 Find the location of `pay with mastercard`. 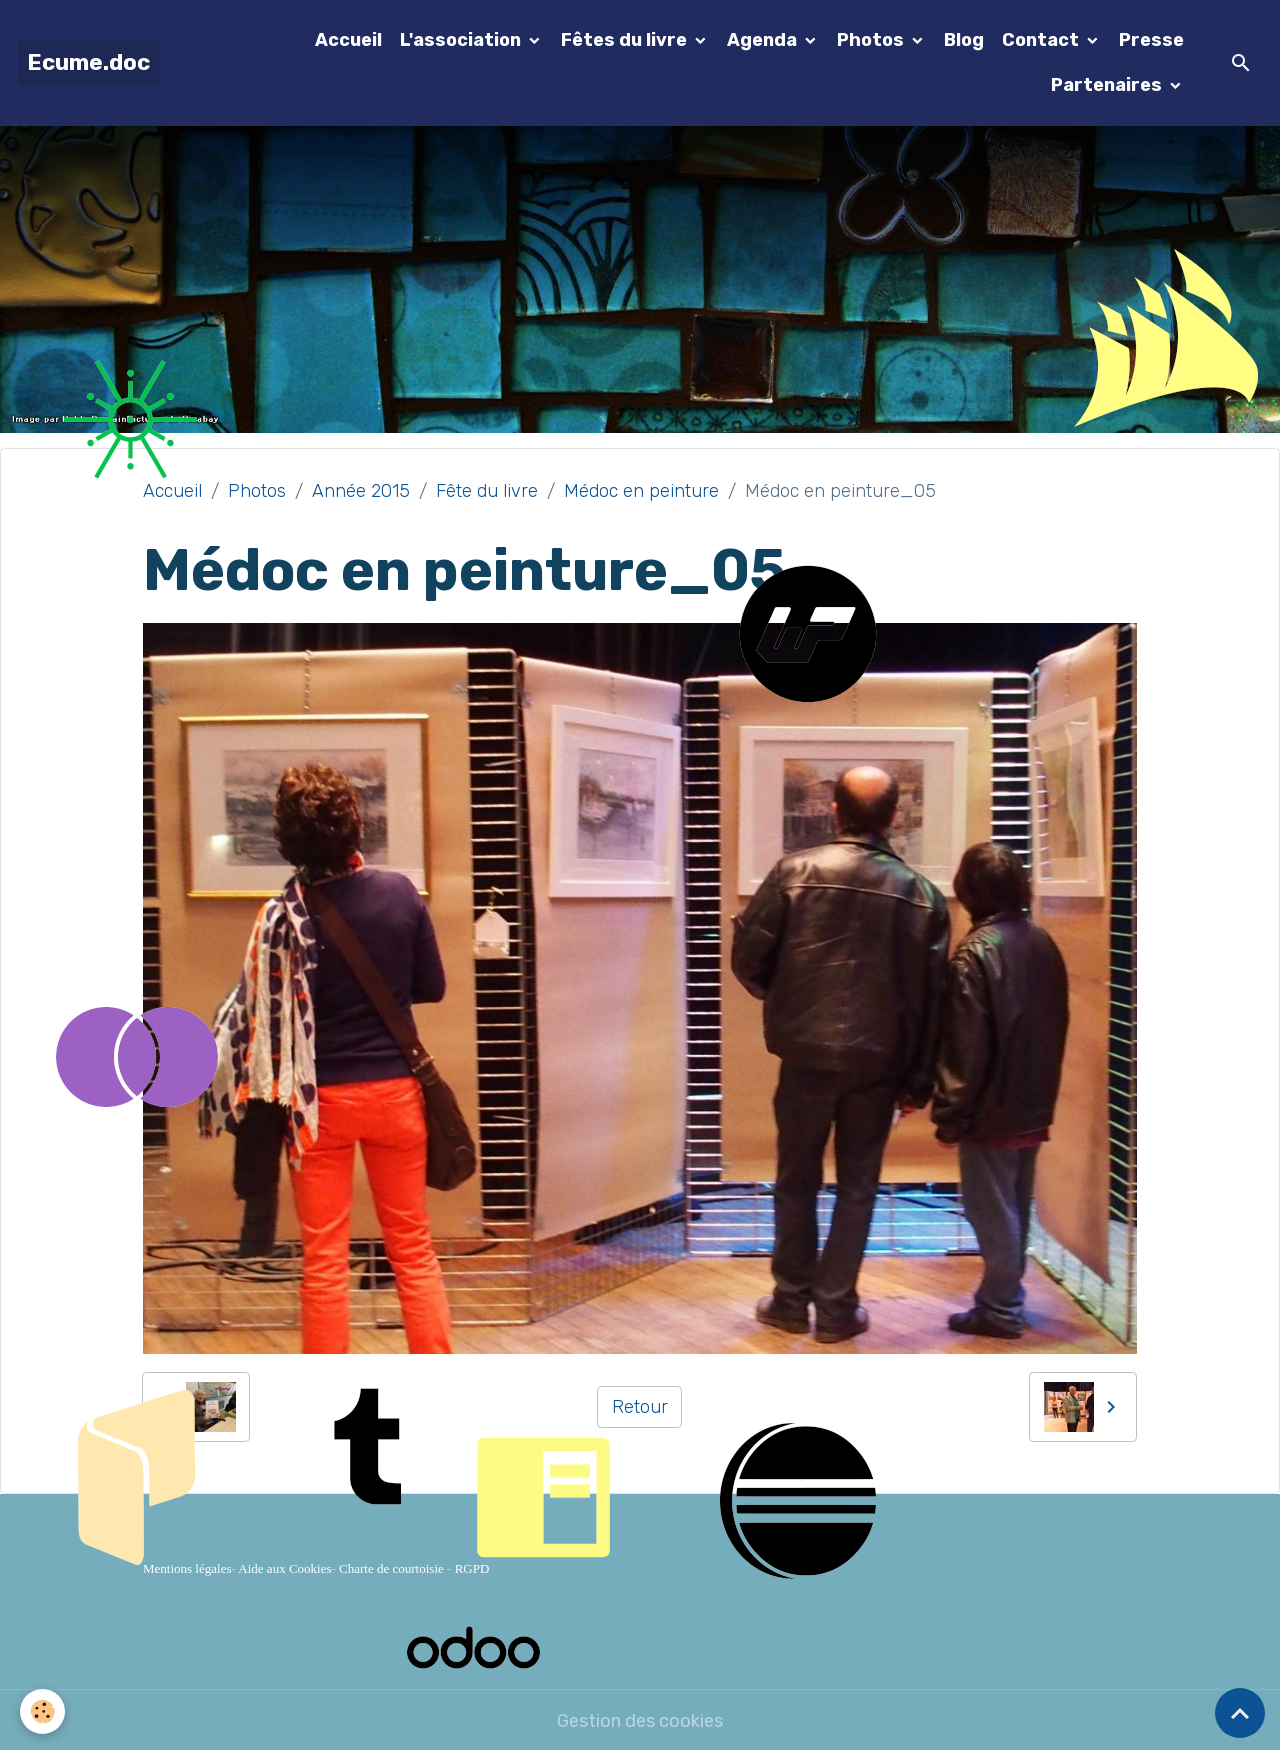

pay with mastercard is located at coordinates (137, 1057).